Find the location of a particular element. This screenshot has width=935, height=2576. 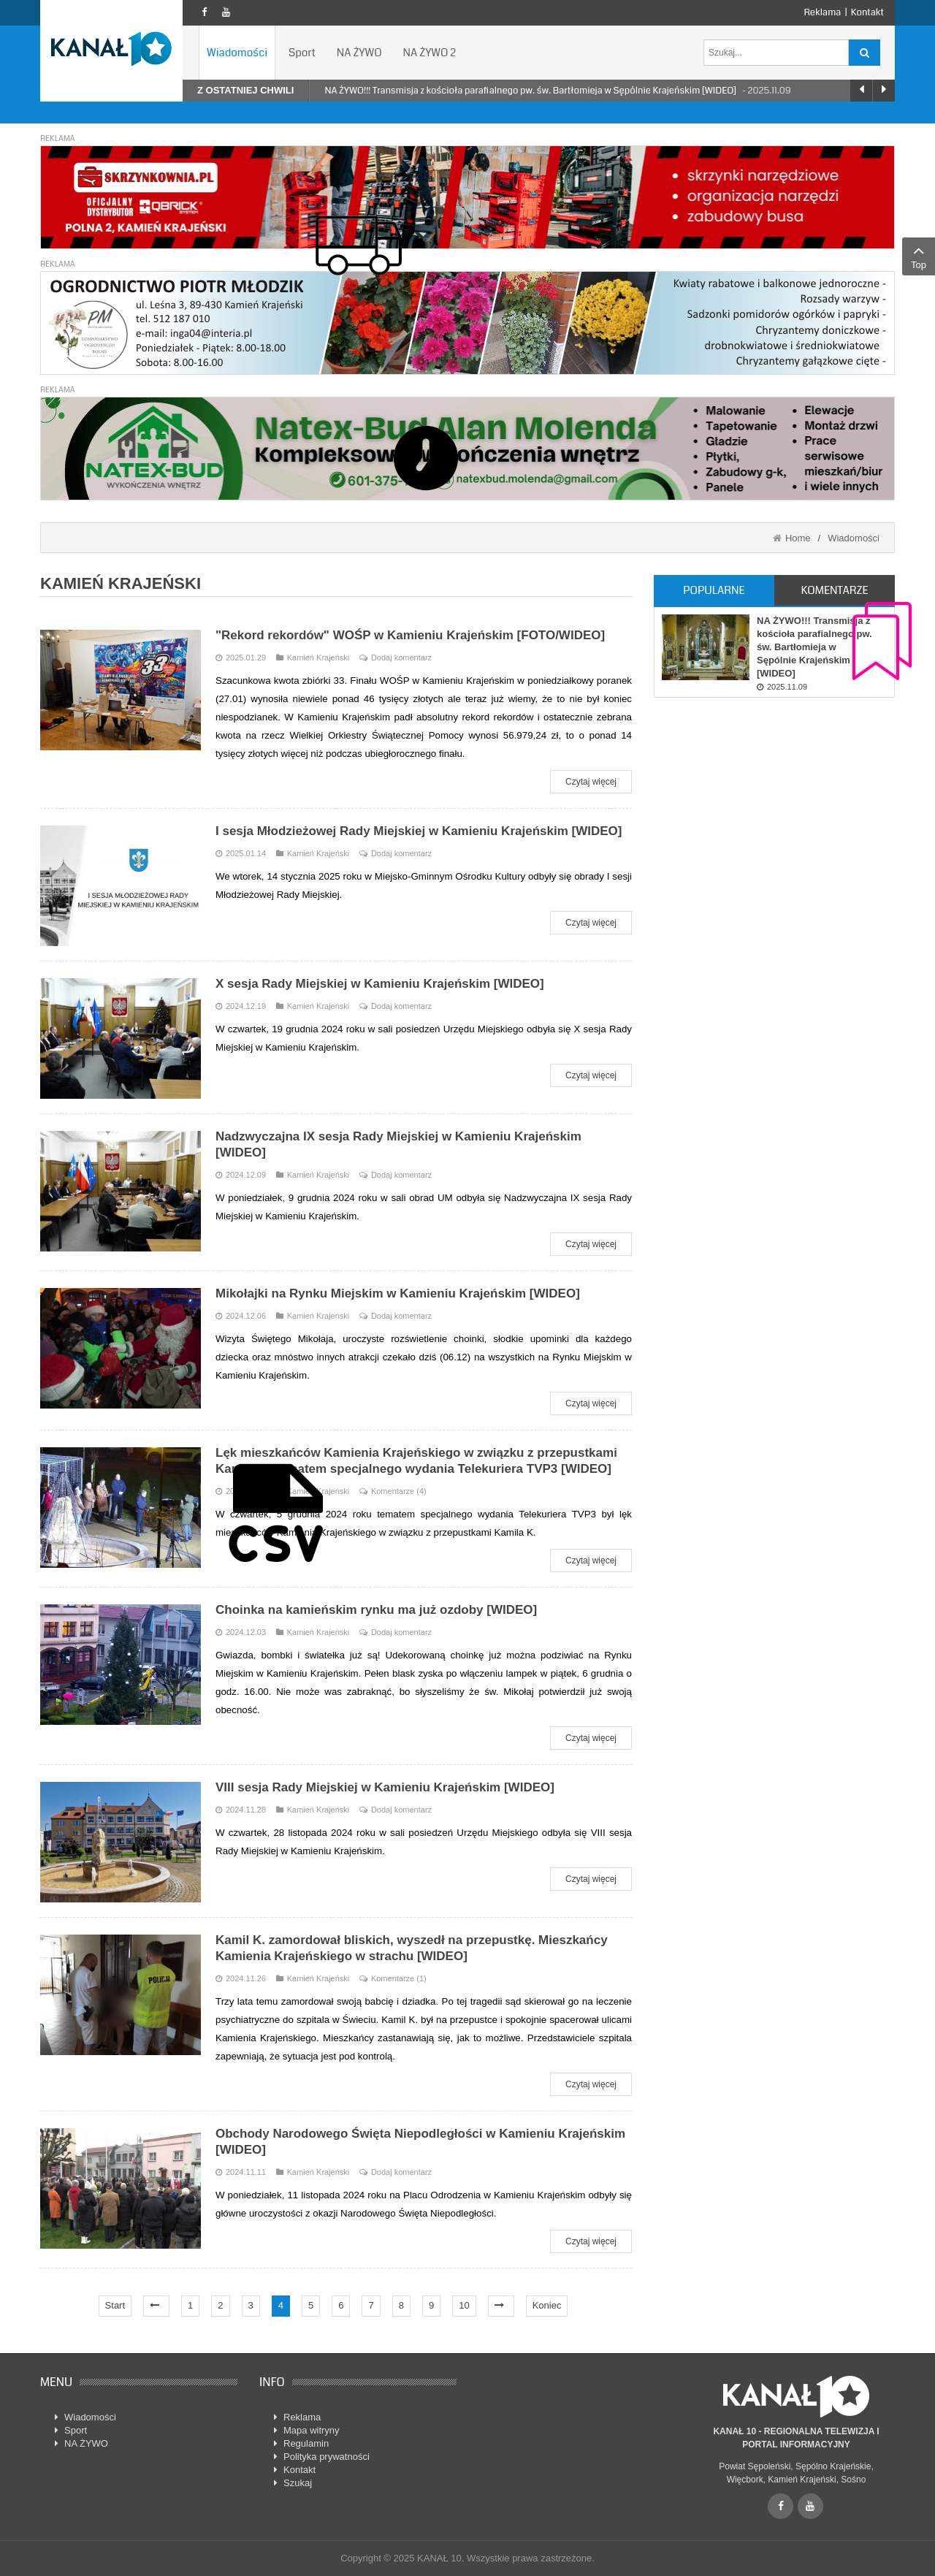

open or view a CSV file is located at coordinates (278, 1517).